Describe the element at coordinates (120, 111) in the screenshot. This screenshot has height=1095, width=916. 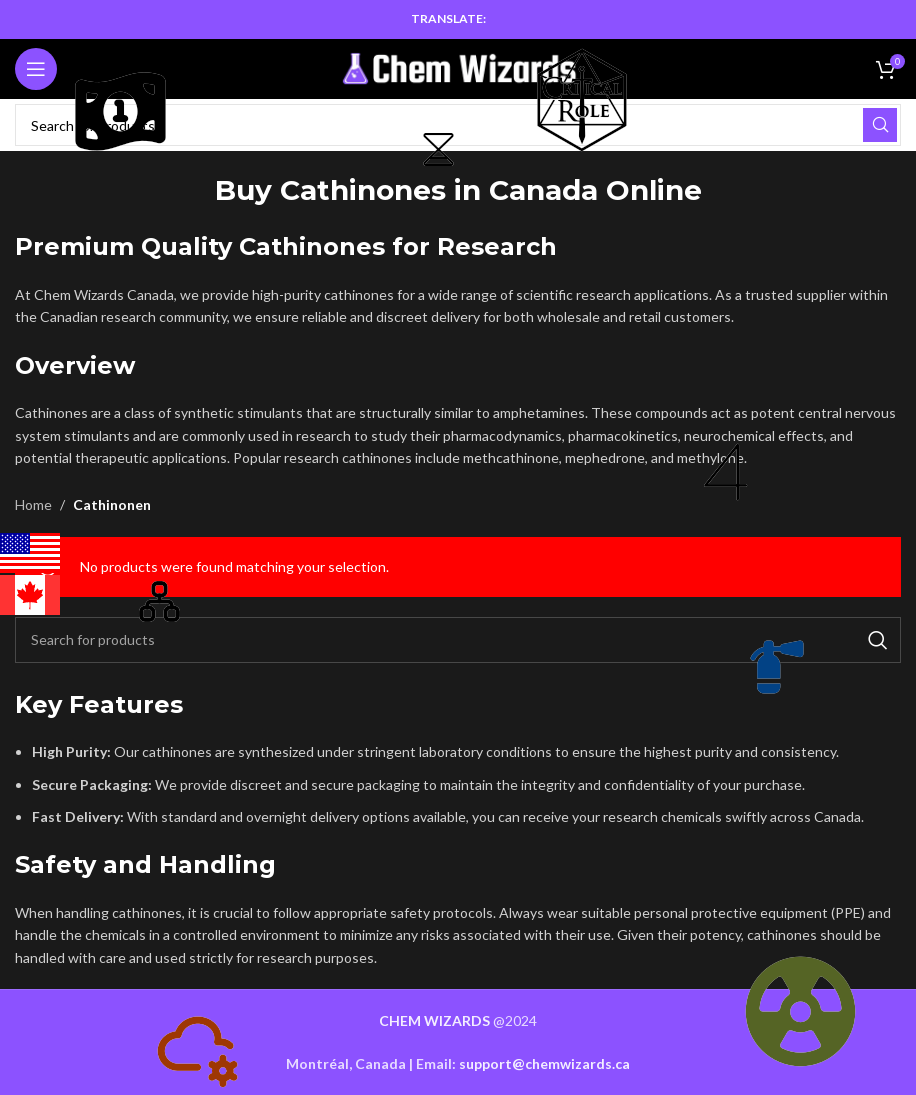
I see `view payment or billing information` at that location.